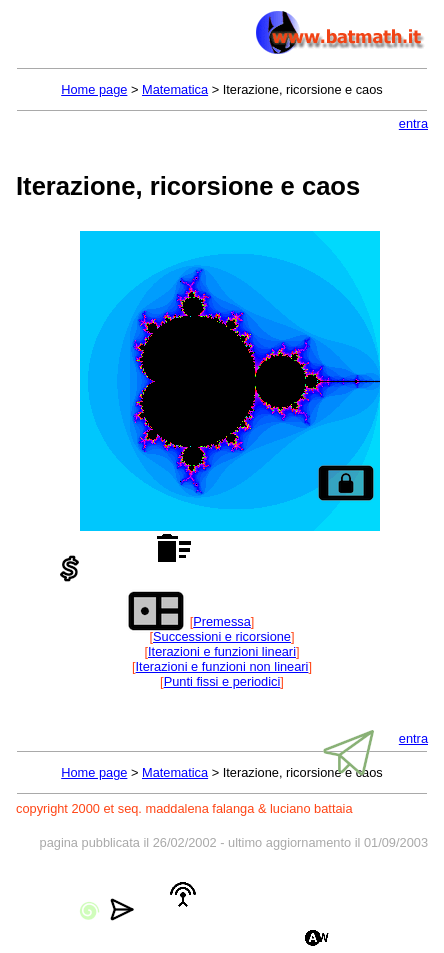  What do you see at coordinates (183, 895) in the screenshot?
I see `access antenna or broadcast settings` at bounding box center [183, 895].